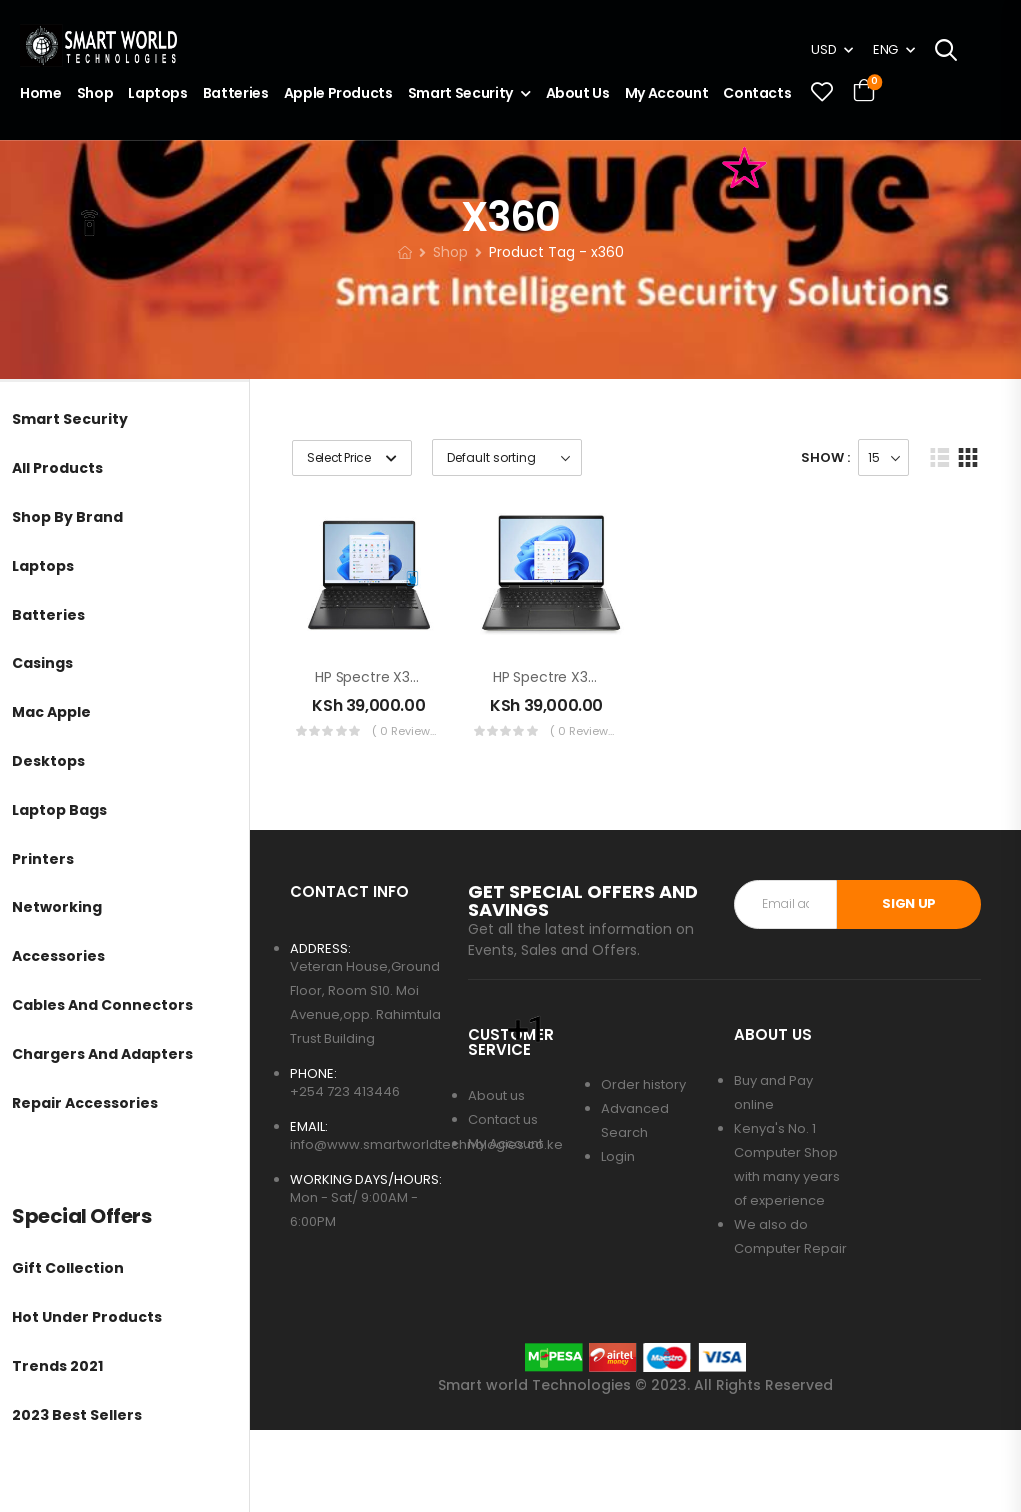 The width and height of the screenshot is (1021, 1512). I want to click on access remote control settings, so click(89, 223).